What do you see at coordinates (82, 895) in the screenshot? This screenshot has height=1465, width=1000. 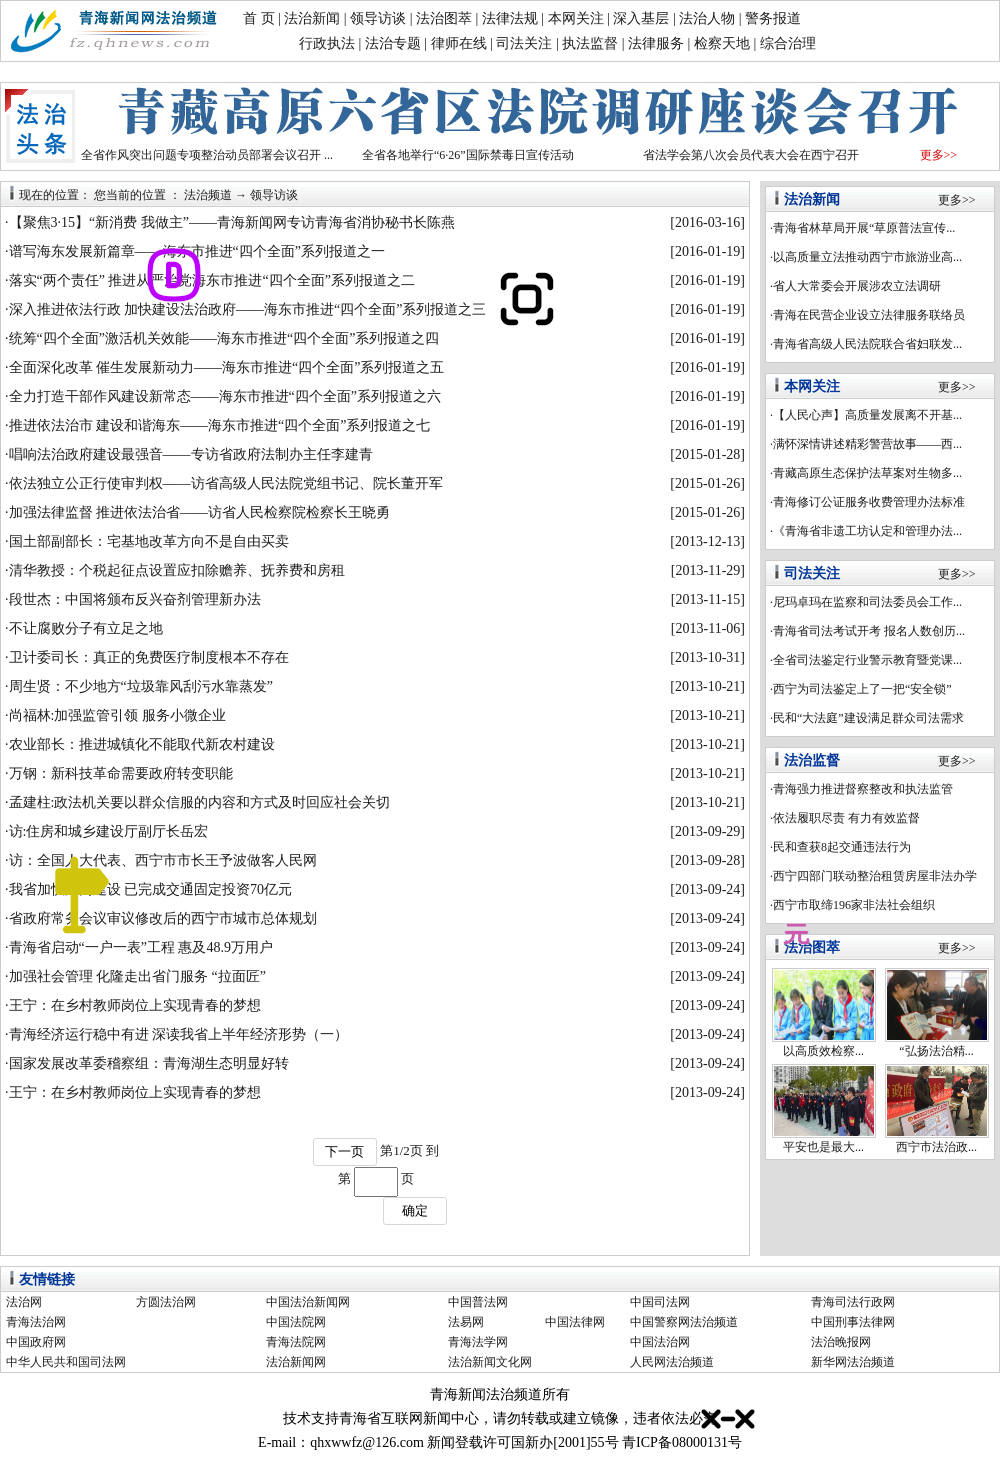 I see `navigate to the next step or section` at bounding box center [82, 895].